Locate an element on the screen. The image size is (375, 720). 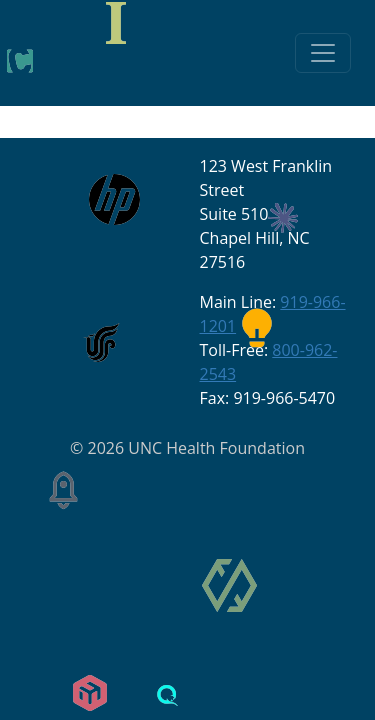
open the Claude AI assistant app is located at coordinates (283, 218).